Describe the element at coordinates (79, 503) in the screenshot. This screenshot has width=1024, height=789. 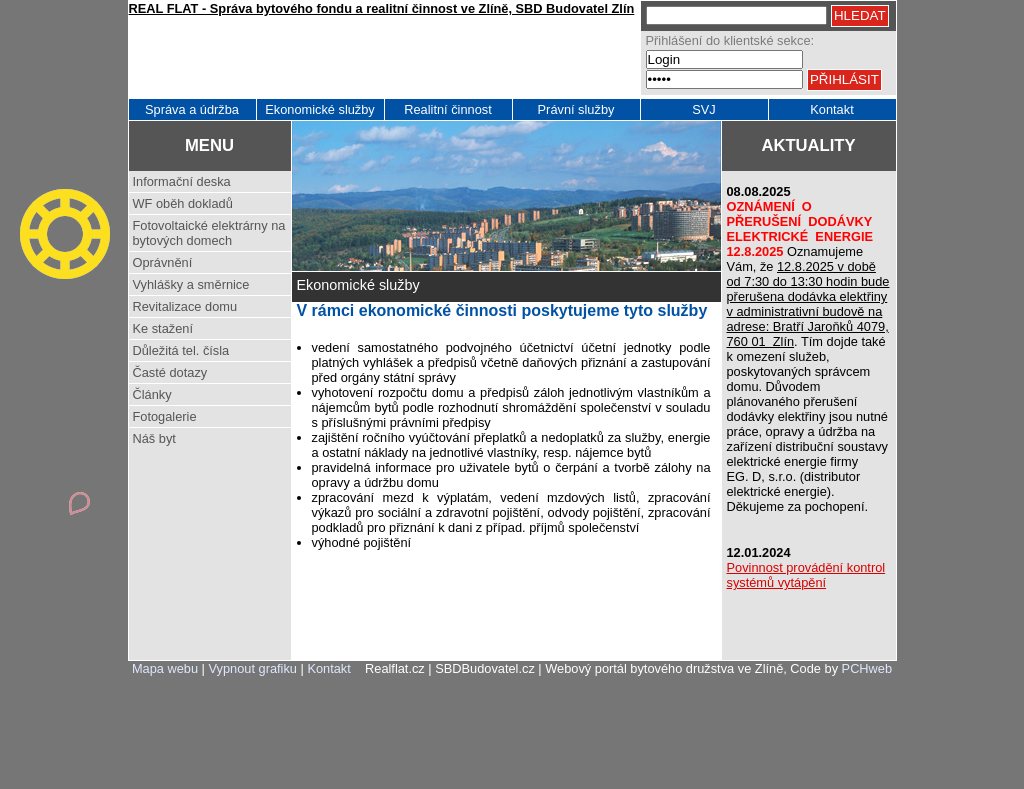
I see `open the Storytel audiobook app` at that location.